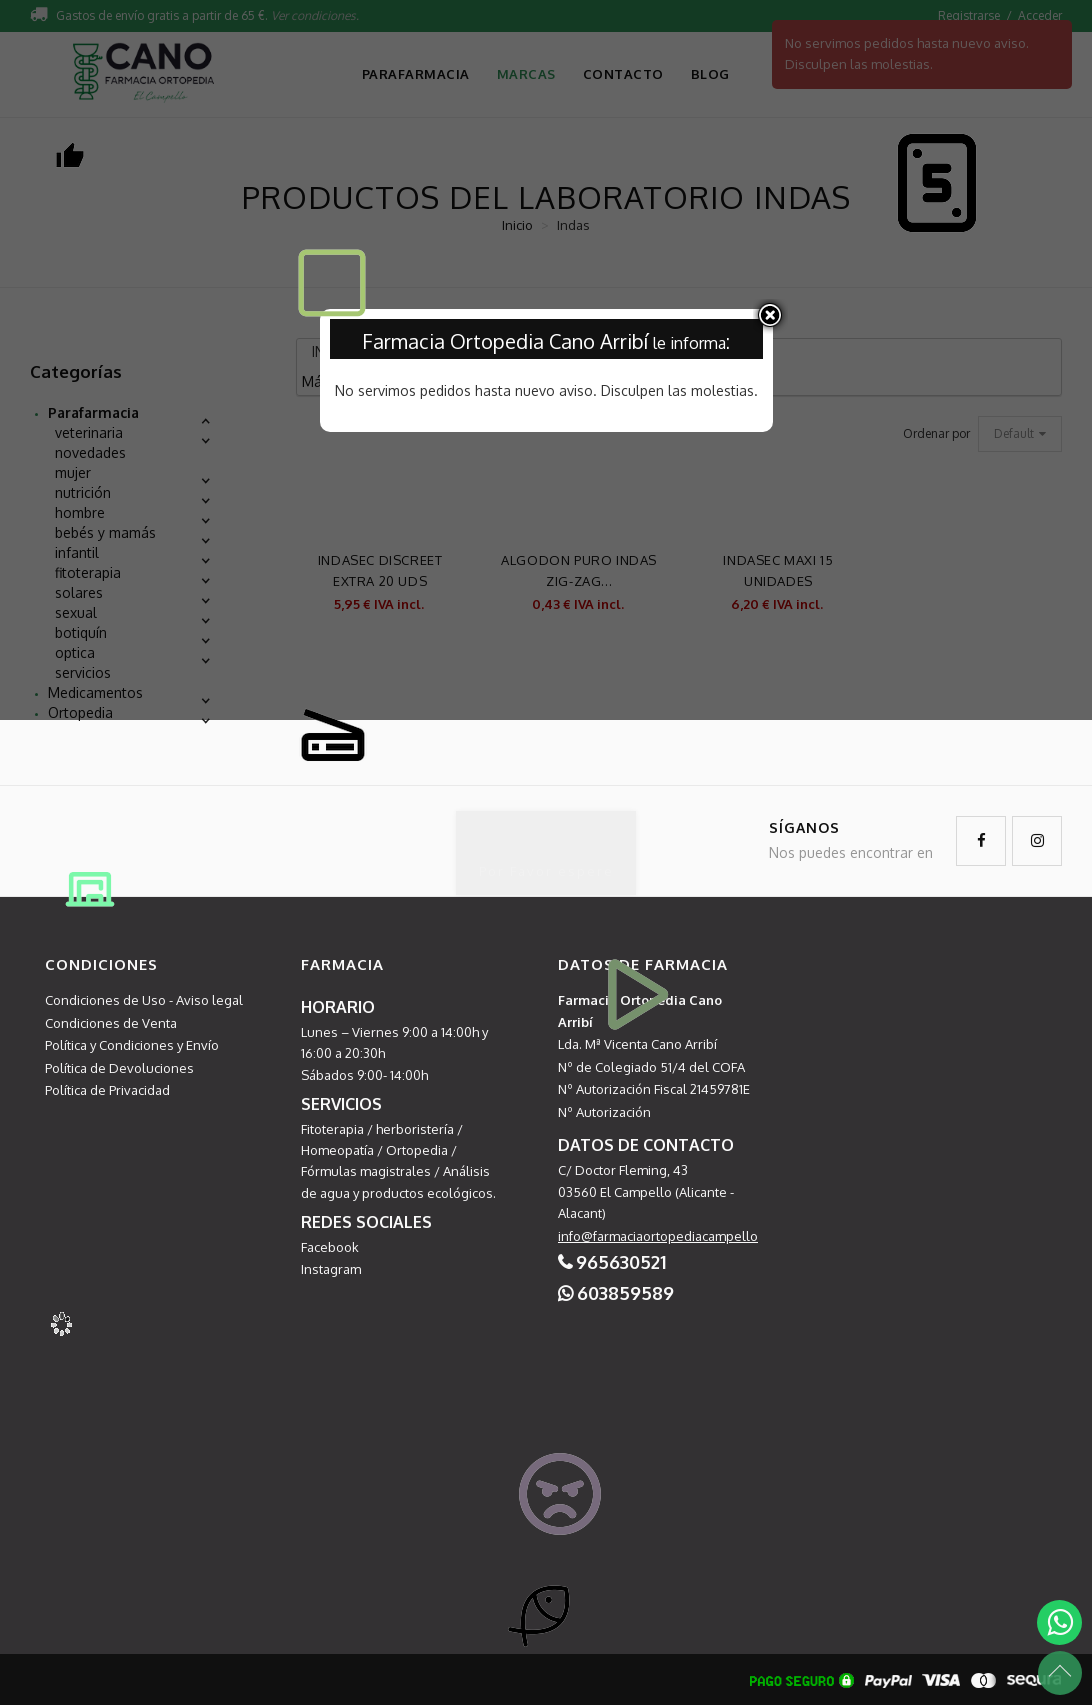  What do you see at coordinates (937, 183) in the screenshot?
I see `represents a 5 of clubs playing card` at bounding box center [937, 183].